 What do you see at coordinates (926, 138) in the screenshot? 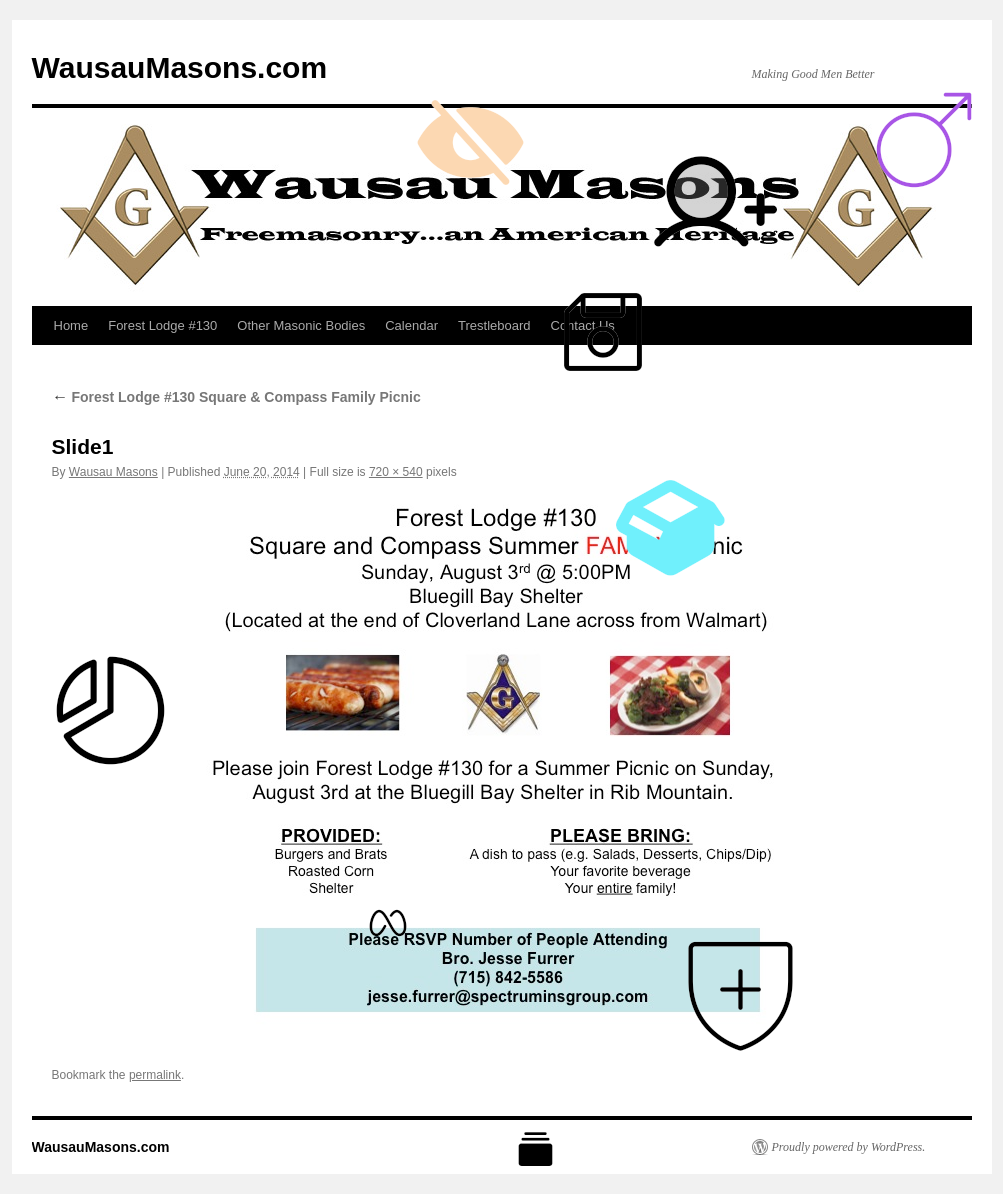
I see `indicates male gender selection` at bounding box center [926, 138].